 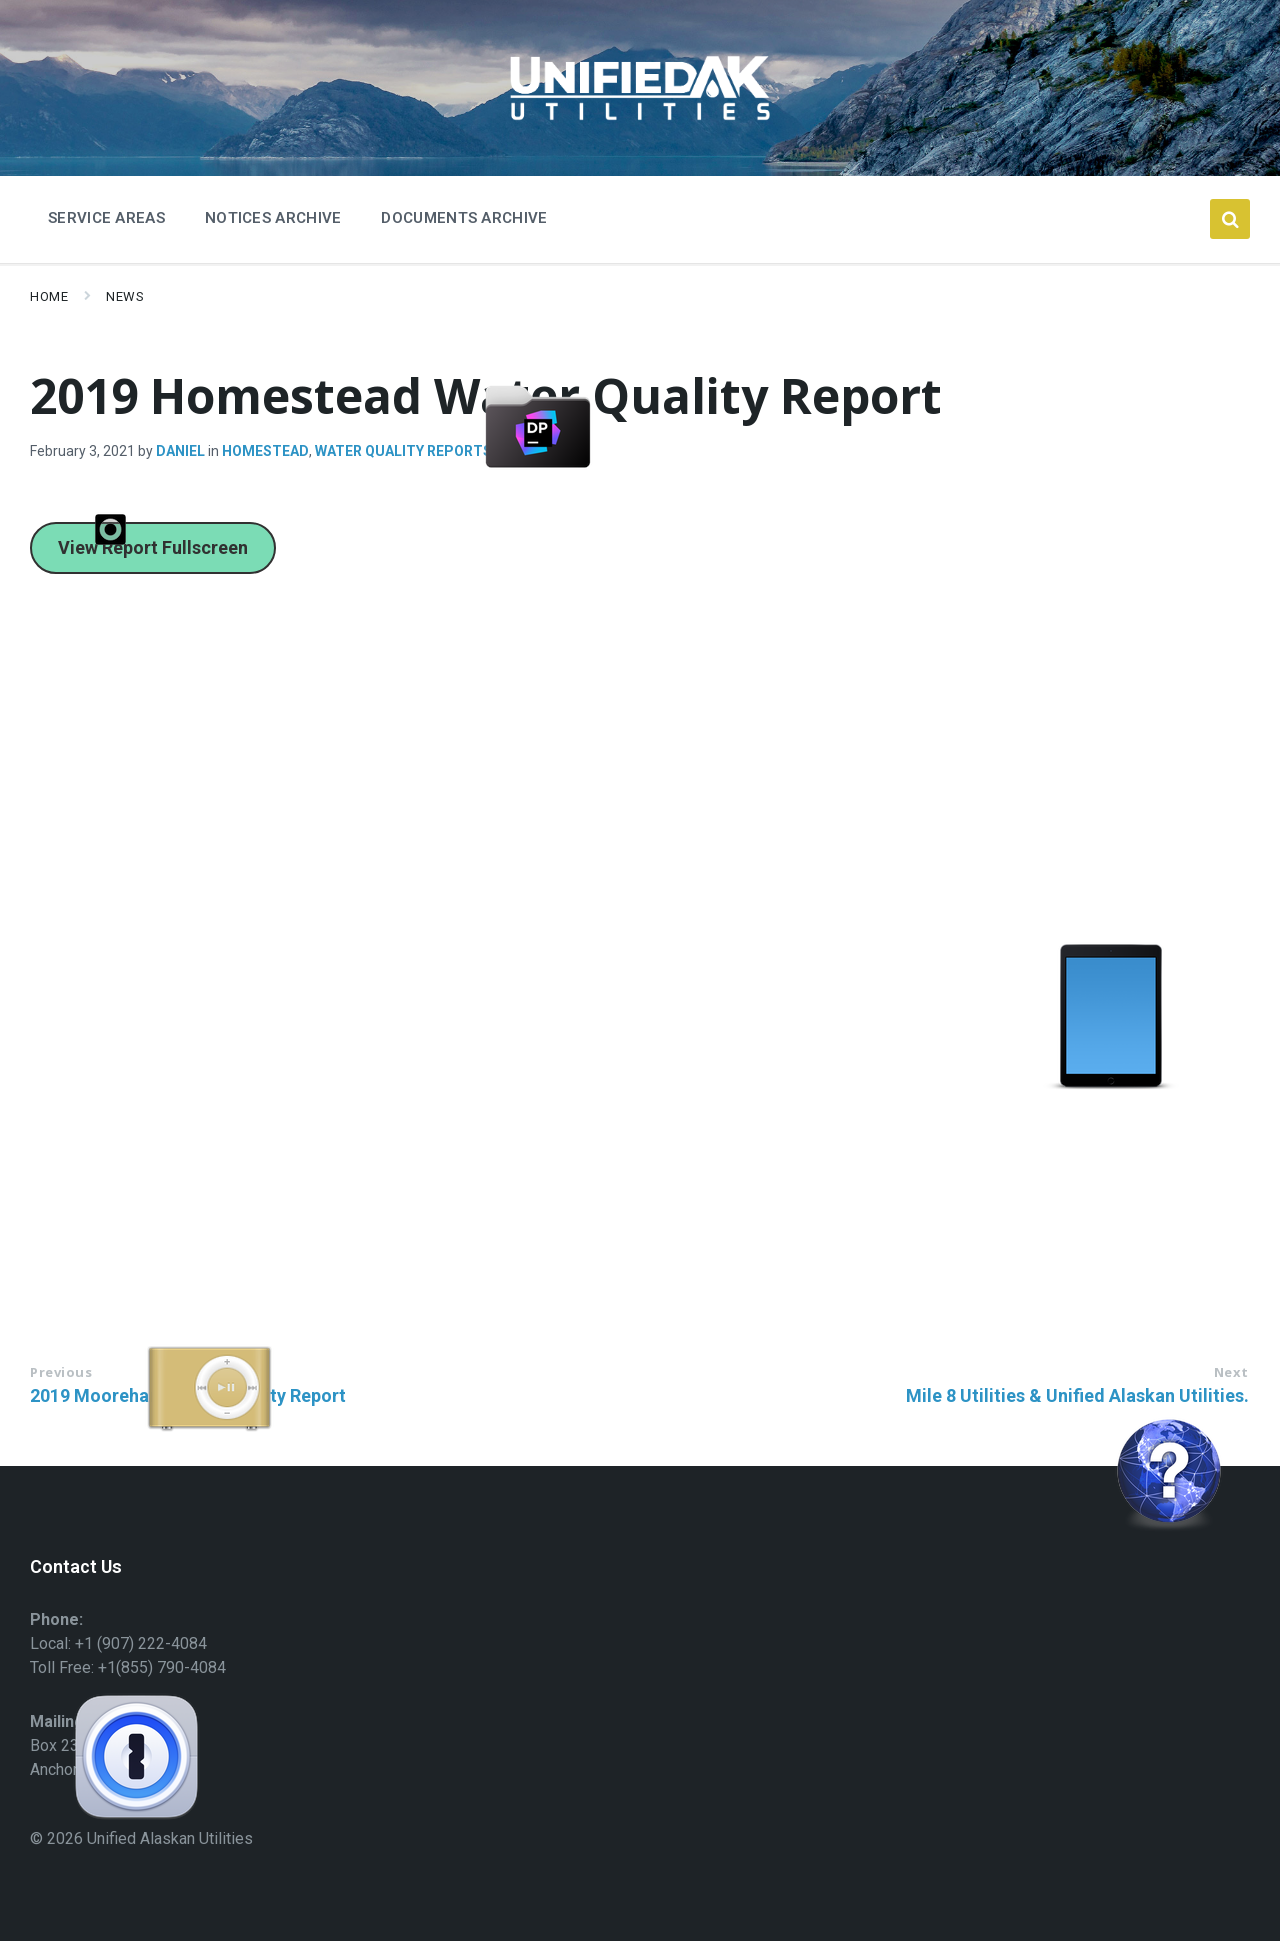 What do you see at coordinates (110, 529) in the screenshot?
I see `iPod Shuffle device in sidebar` at bounding box center [110, 529].